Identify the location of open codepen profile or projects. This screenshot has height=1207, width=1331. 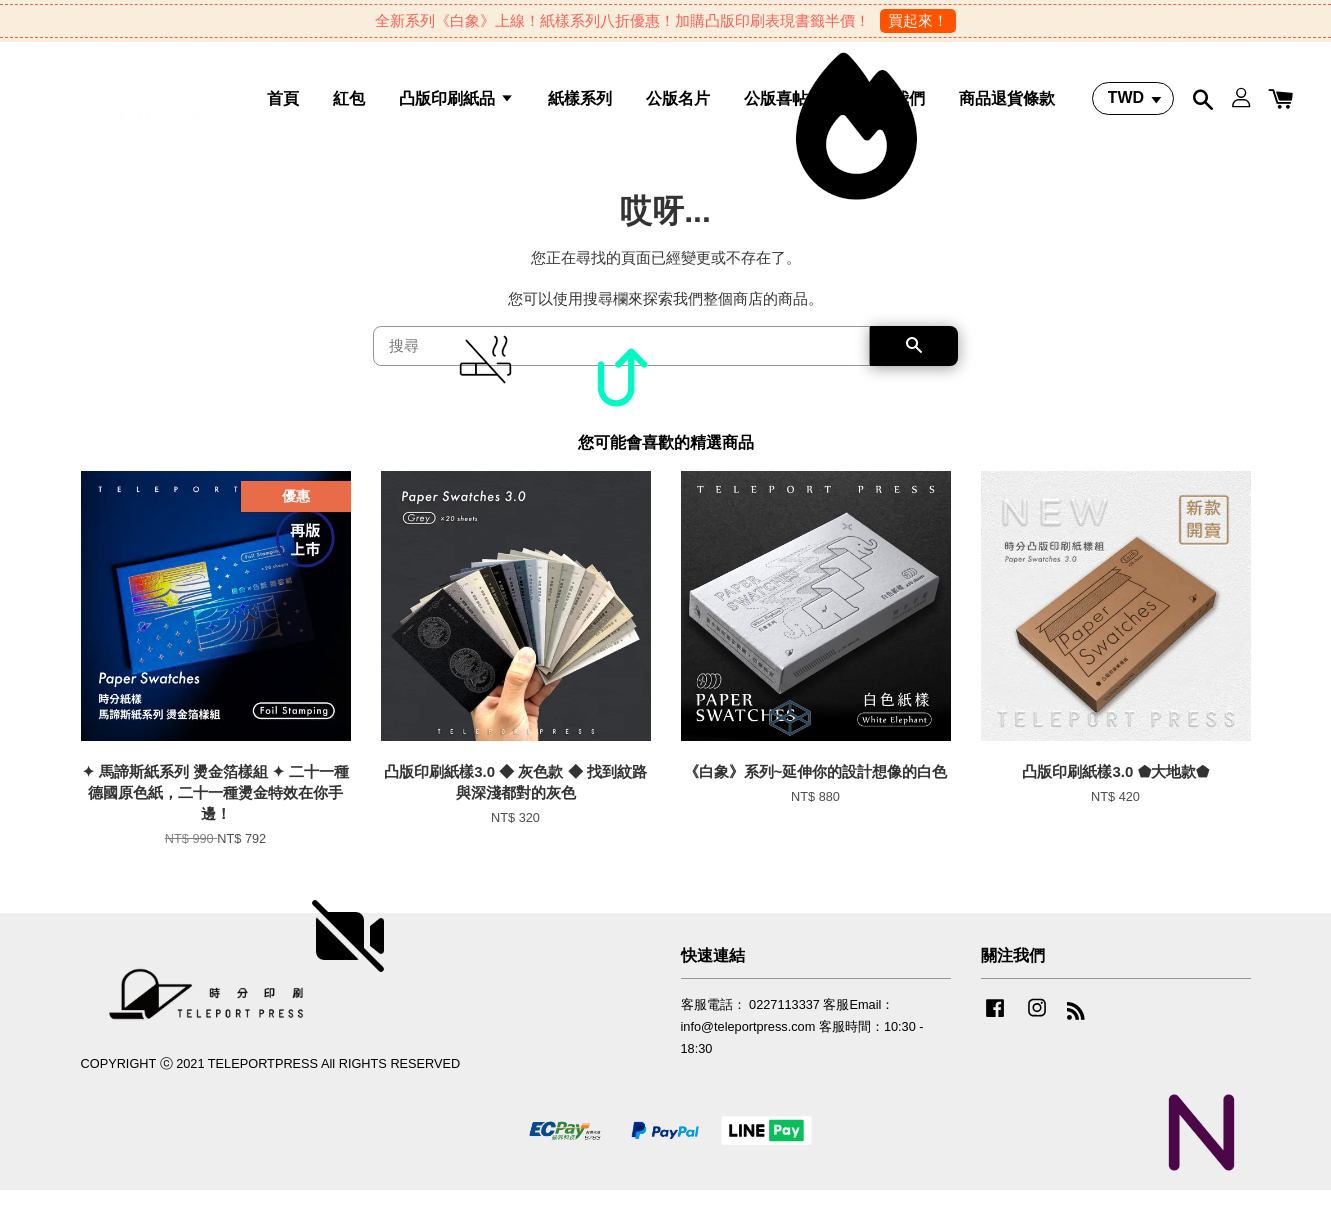
(790, 718).